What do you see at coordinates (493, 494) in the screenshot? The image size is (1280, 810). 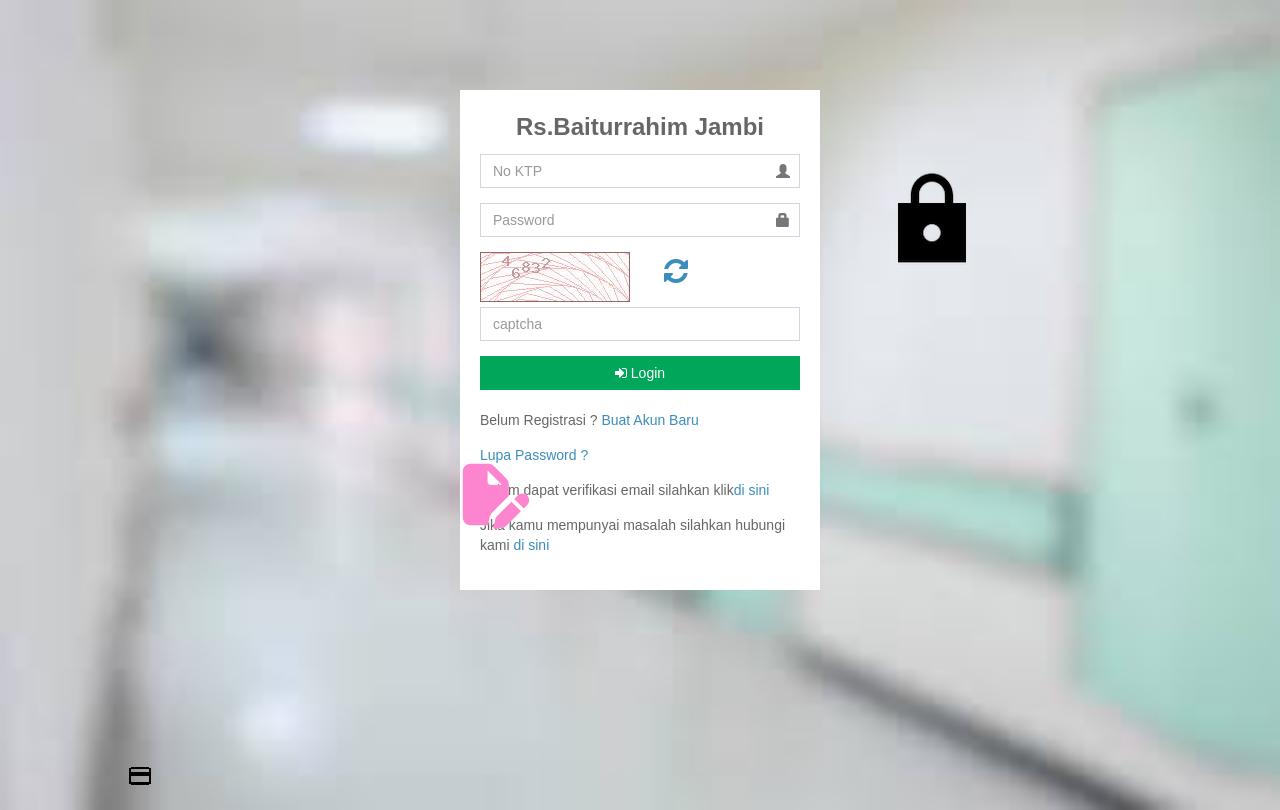 I see `edit this document` at bounding box center [493, 494].